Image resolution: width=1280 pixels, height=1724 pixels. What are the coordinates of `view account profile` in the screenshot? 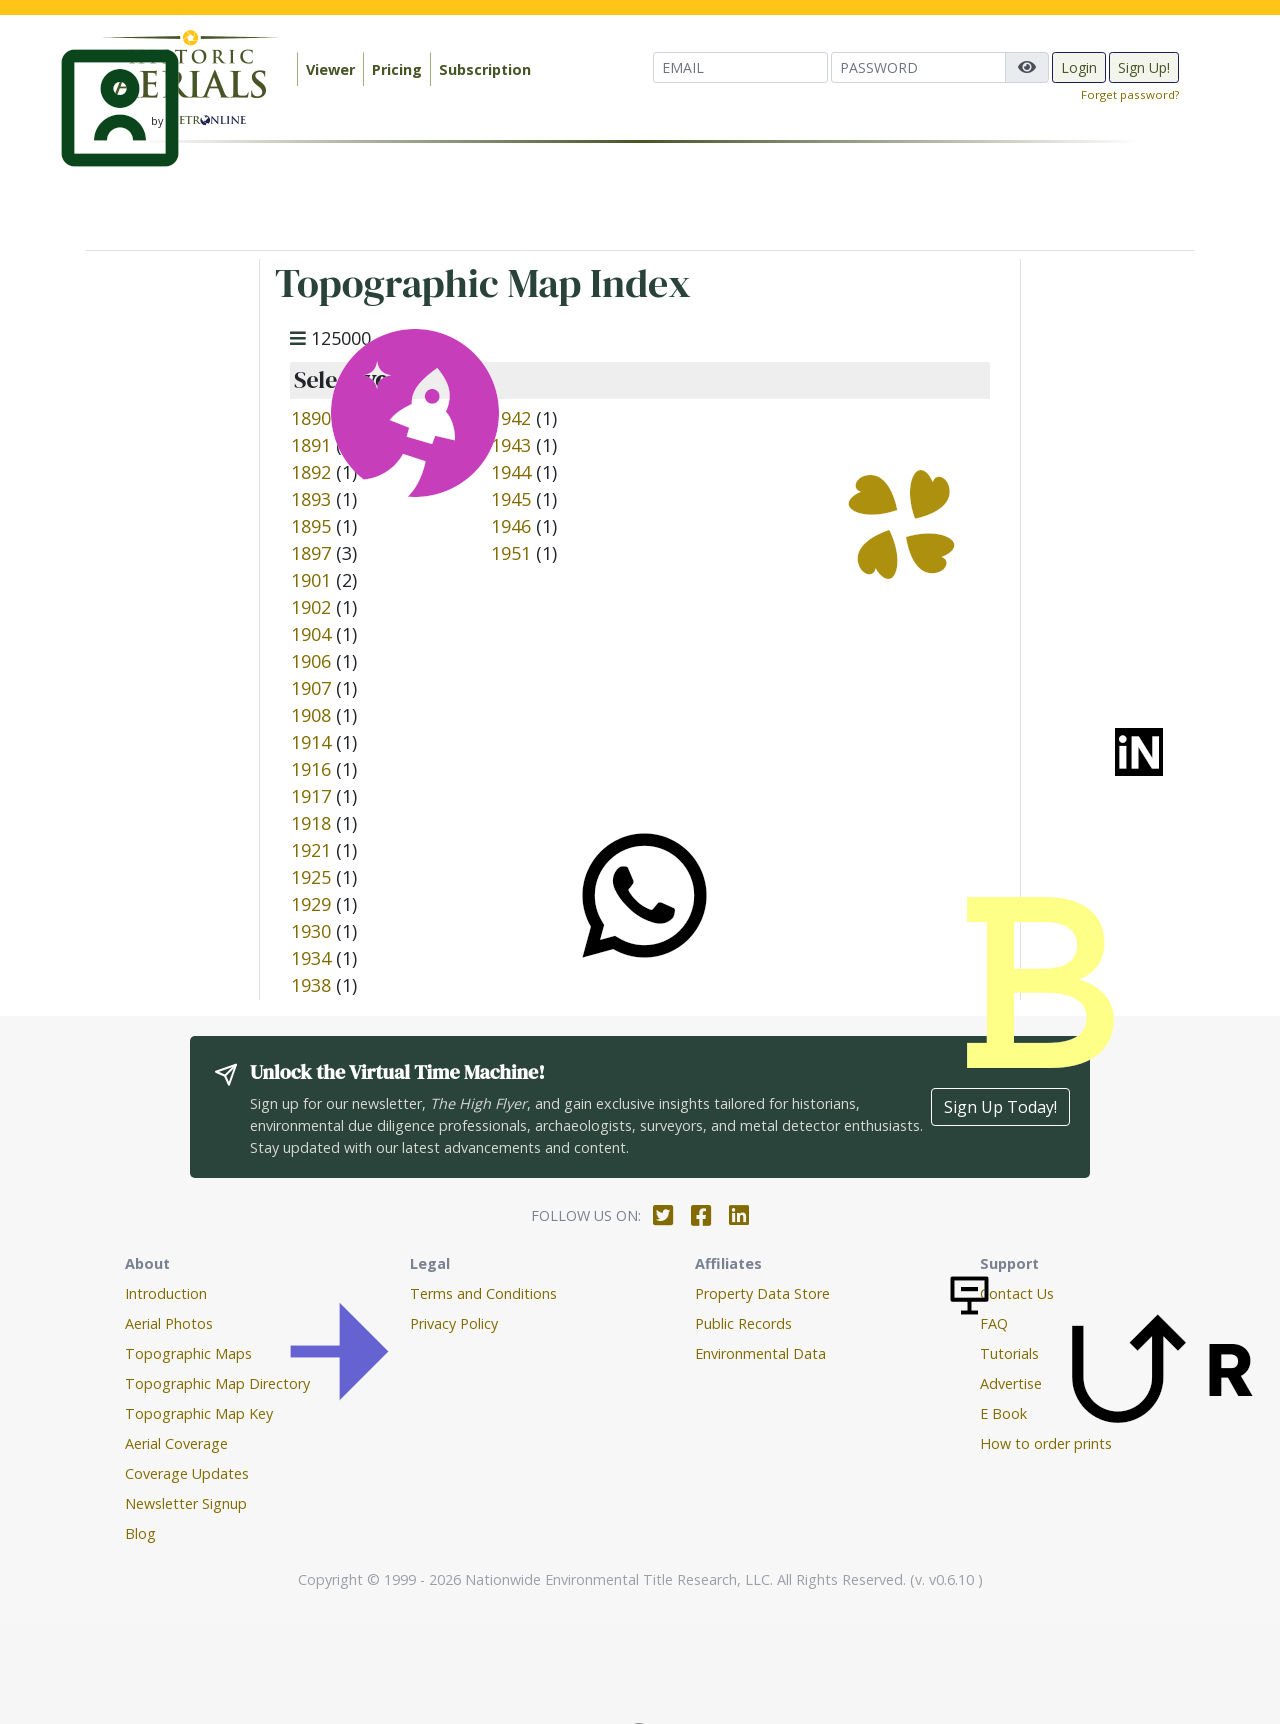 It's located at (120, 108).